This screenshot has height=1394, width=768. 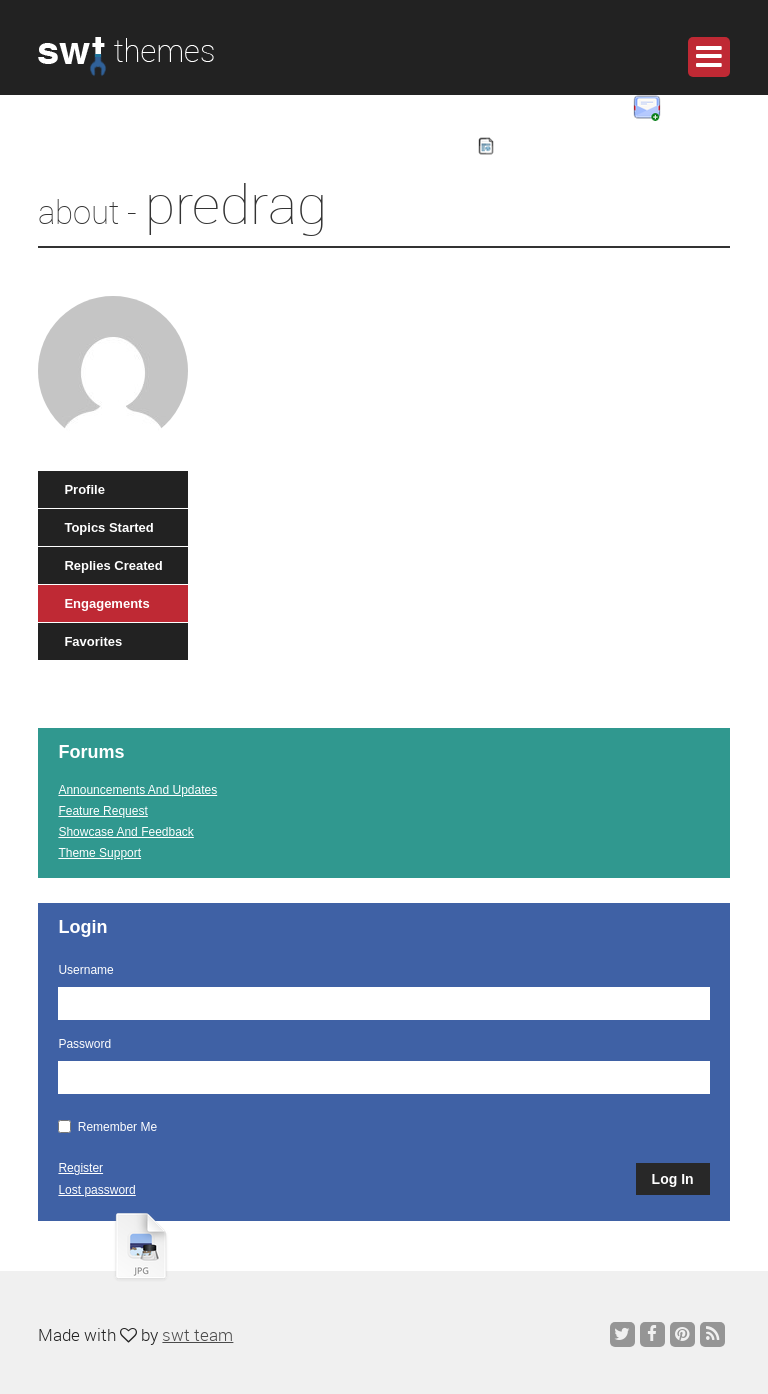 I want to click on open a web template document file, so click(x=486, y=146).